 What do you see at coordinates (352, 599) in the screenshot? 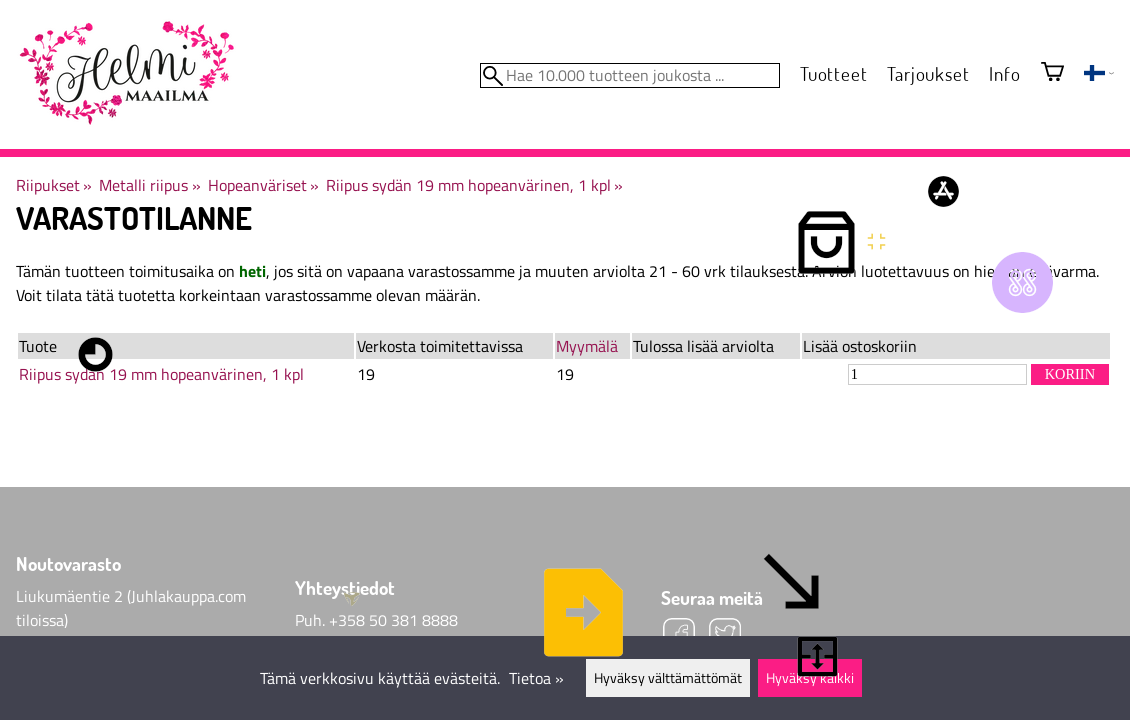
I see `freenet brand logo` at bounding box center [352, 599].